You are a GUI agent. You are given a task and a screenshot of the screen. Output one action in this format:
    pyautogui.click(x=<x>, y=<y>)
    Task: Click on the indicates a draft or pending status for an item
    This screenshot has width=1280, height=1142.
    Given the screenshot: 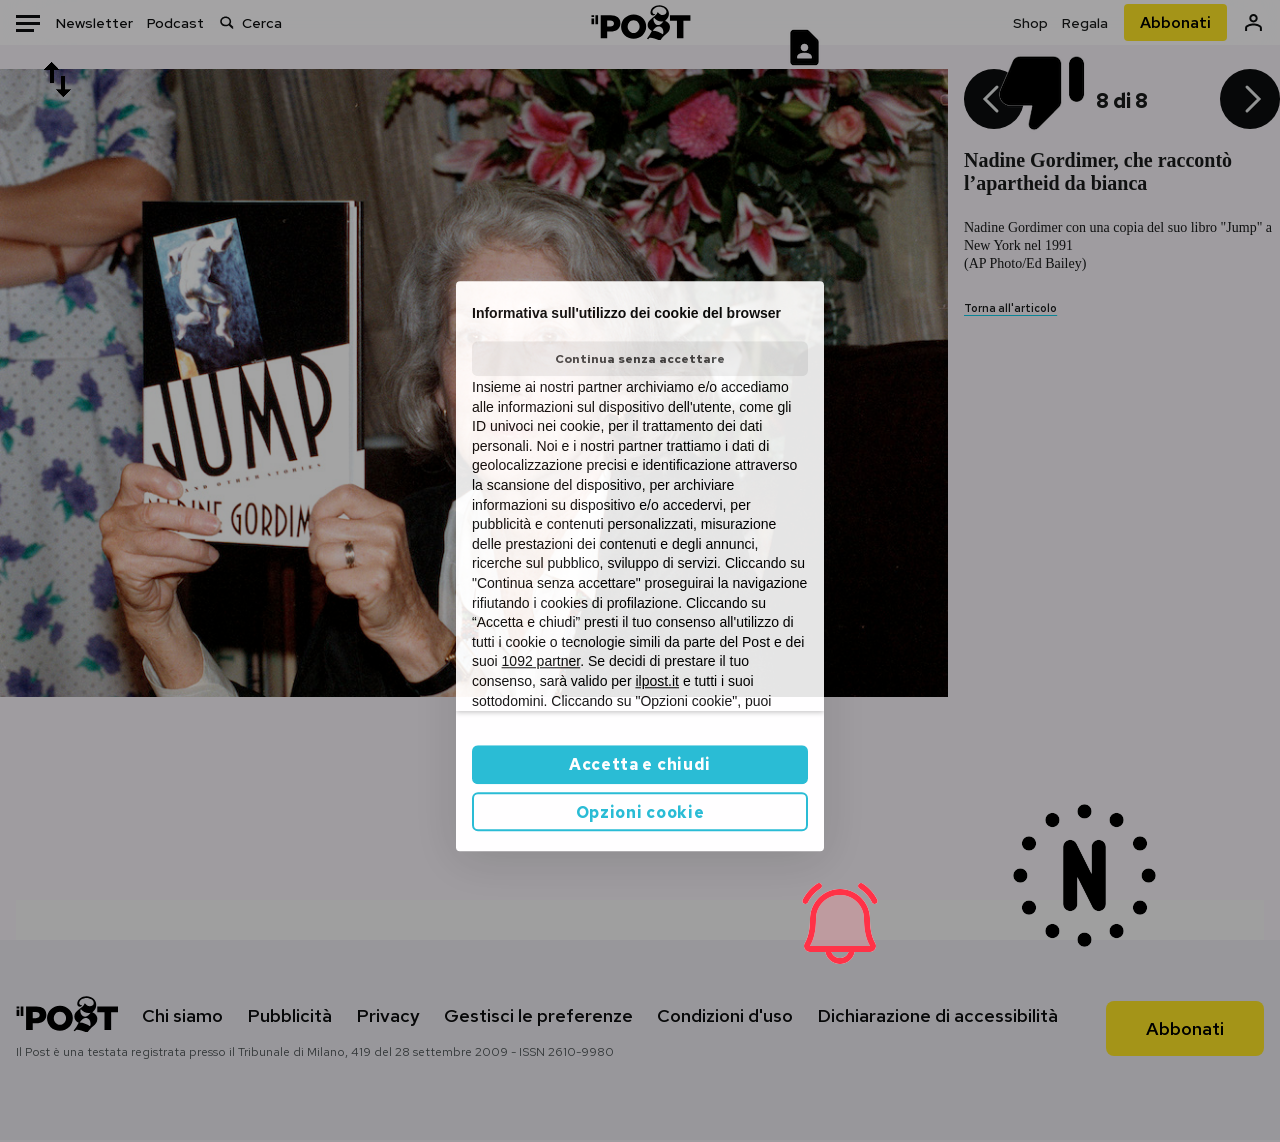 What is the action you would take?
    pyautogui.click(x=1084, y=875)
    